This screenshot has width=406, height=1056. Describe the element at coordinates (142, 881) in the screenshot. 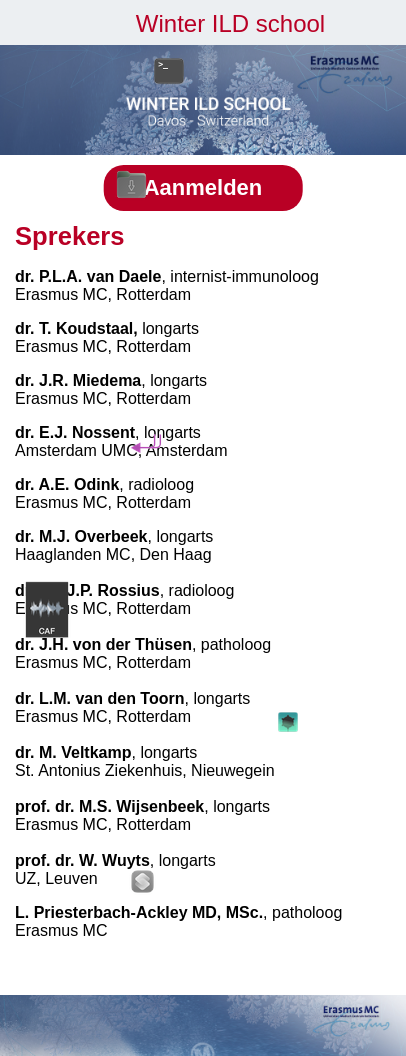

I see `open the shortcuts app` at that location.